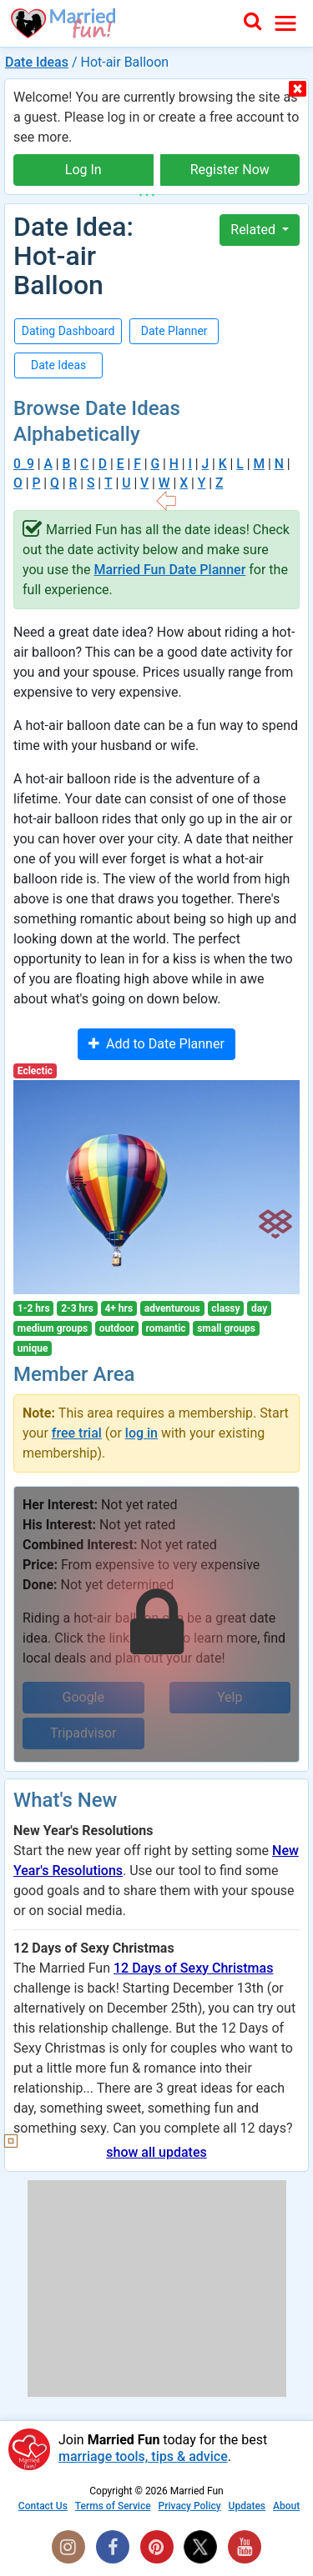 The image size is (313, 2576). Describe the element at coordinates (275, 1223) in the screenshot. I see `open dropbox cloud storage` at that location.